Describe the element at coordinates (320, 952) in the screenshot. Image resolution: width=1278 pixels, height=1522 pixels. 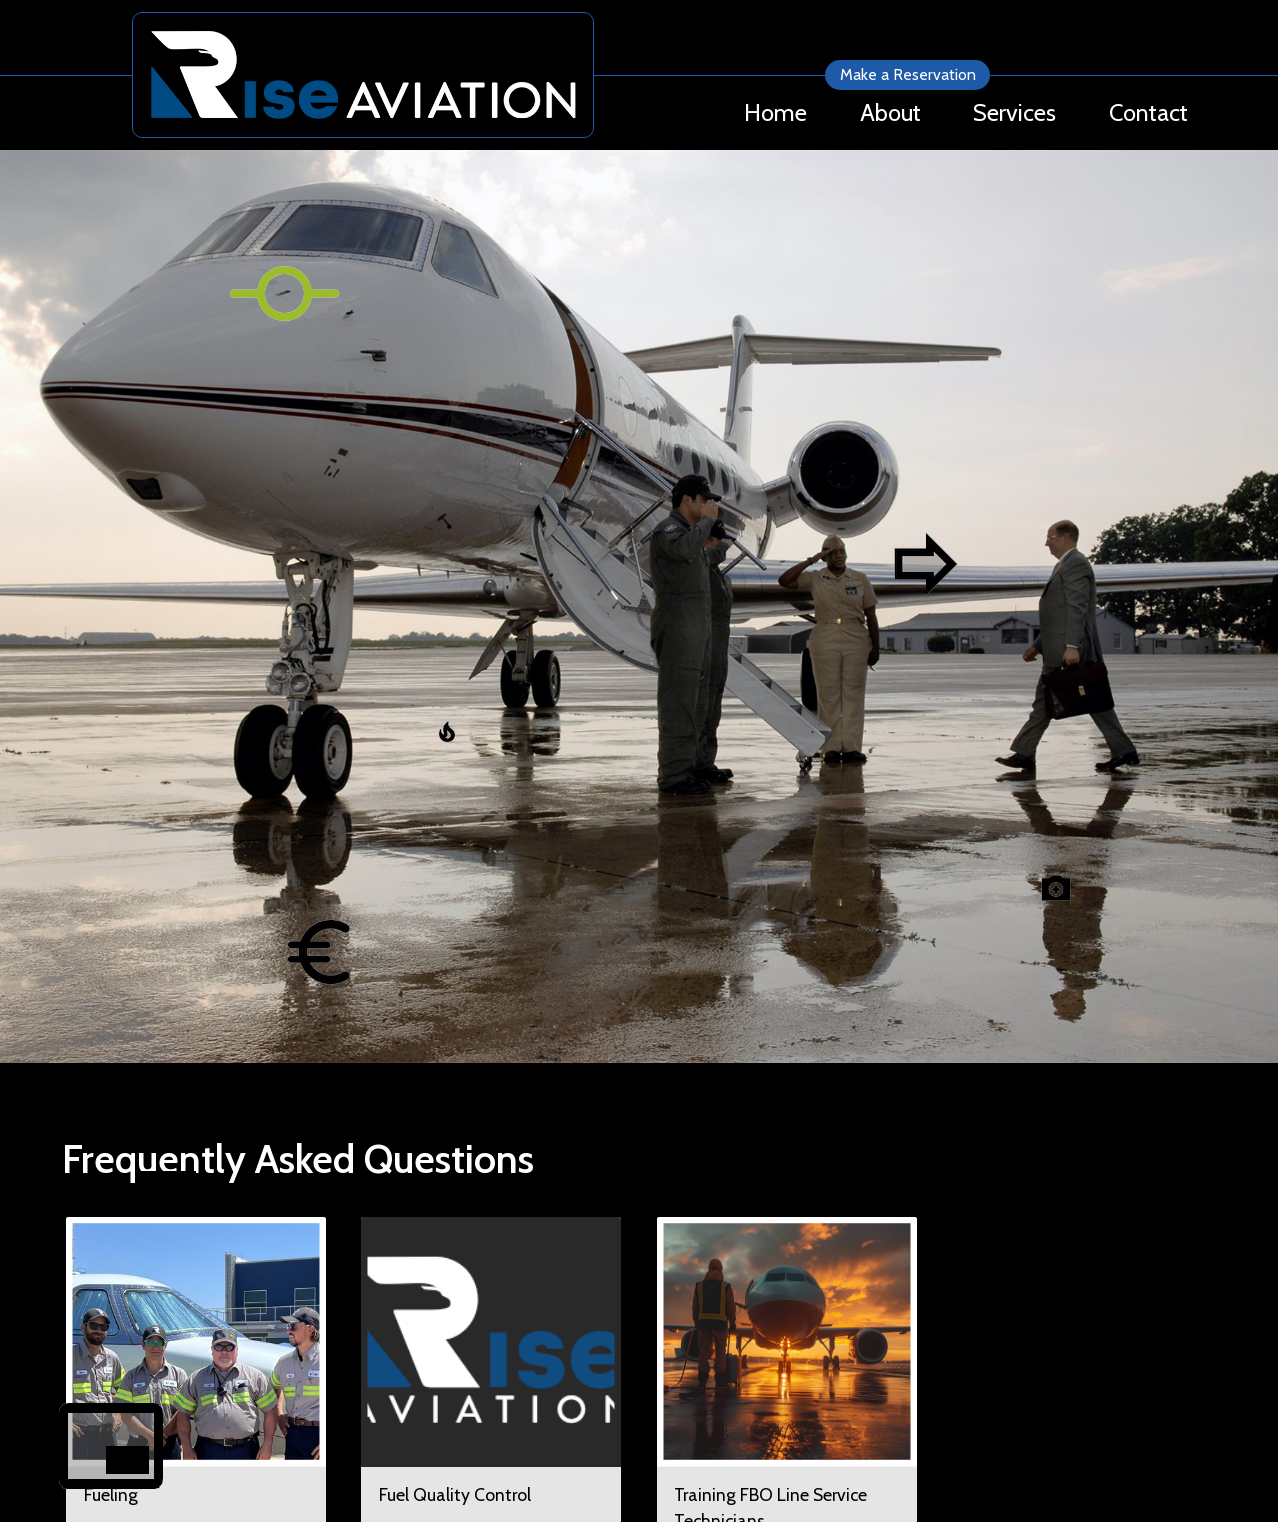
I see `view pricing in euros` at that location.